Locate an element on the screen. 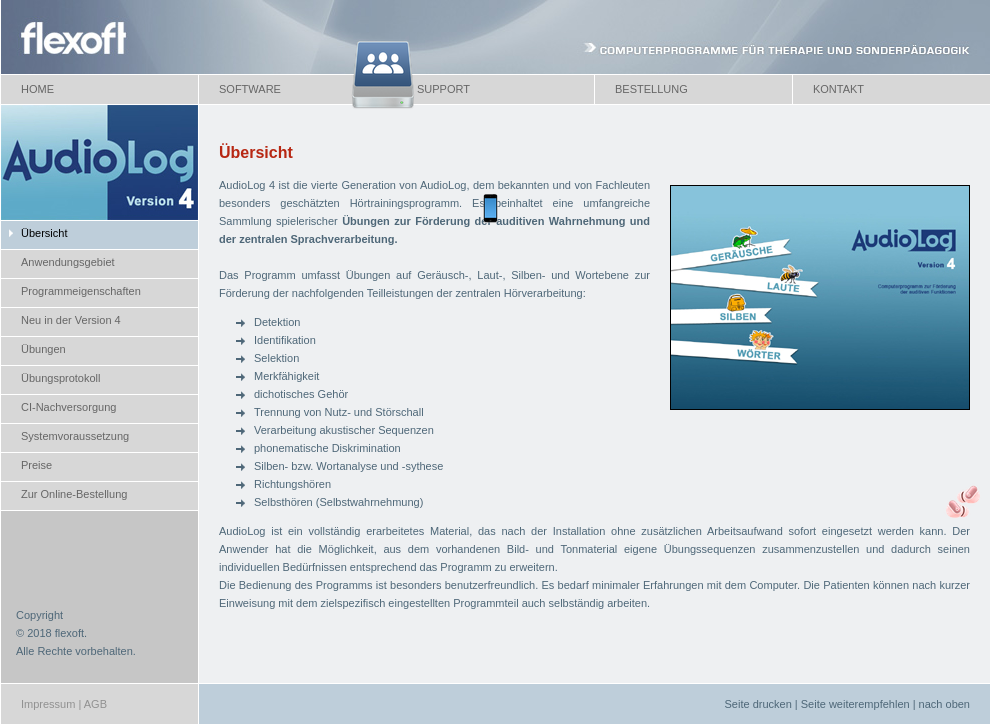  connect to beats wireless earbuds is located at coordinates (963, 502).